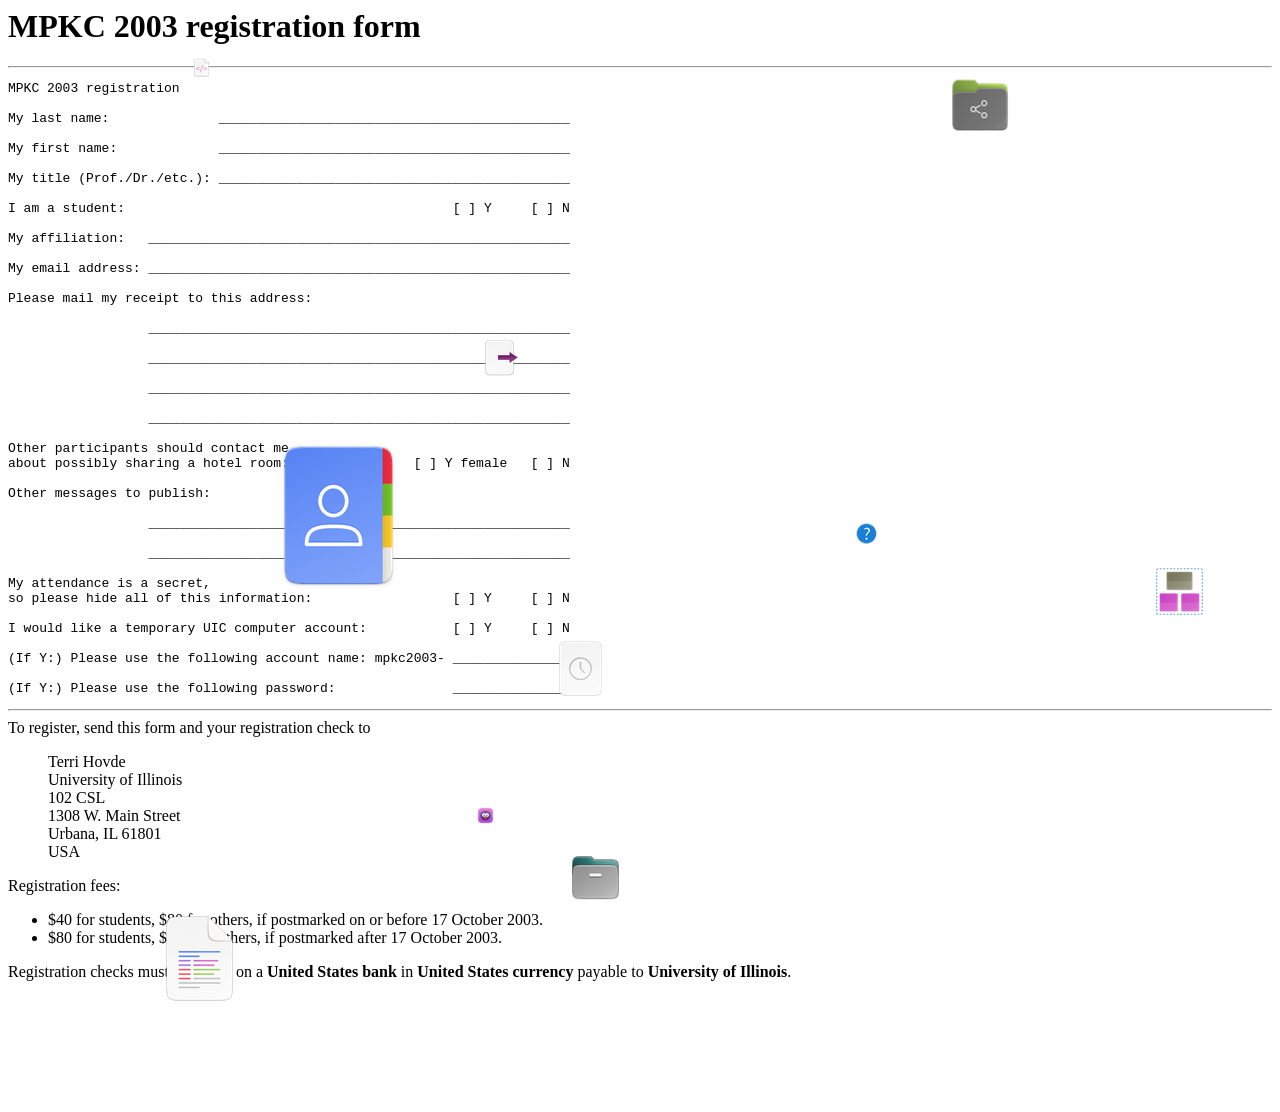 This screenshot has height=1112, width=1280. What do you see at coordinates (485, 815) in the screenshot?
I see `open cawbird twitter client` at bounding box center [485, 815].